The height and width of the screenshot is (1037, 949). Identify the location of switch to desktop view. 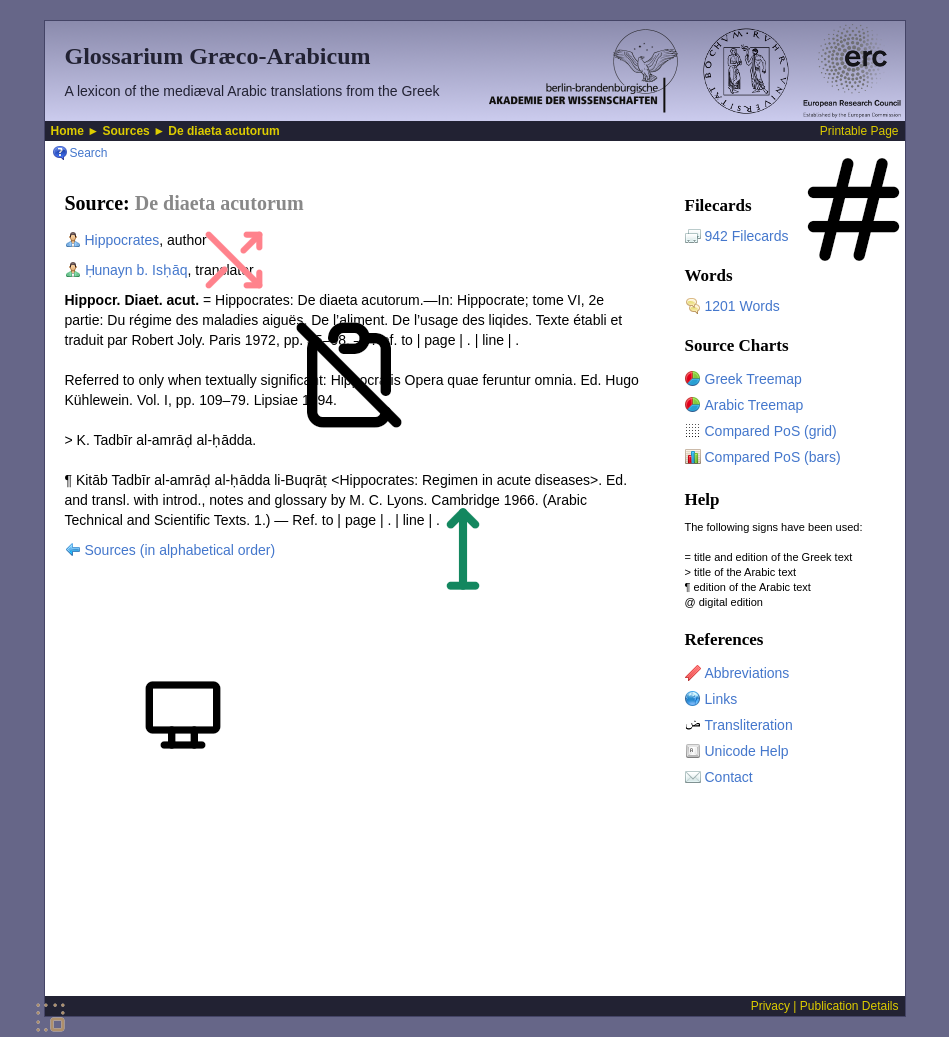
(183, 715).